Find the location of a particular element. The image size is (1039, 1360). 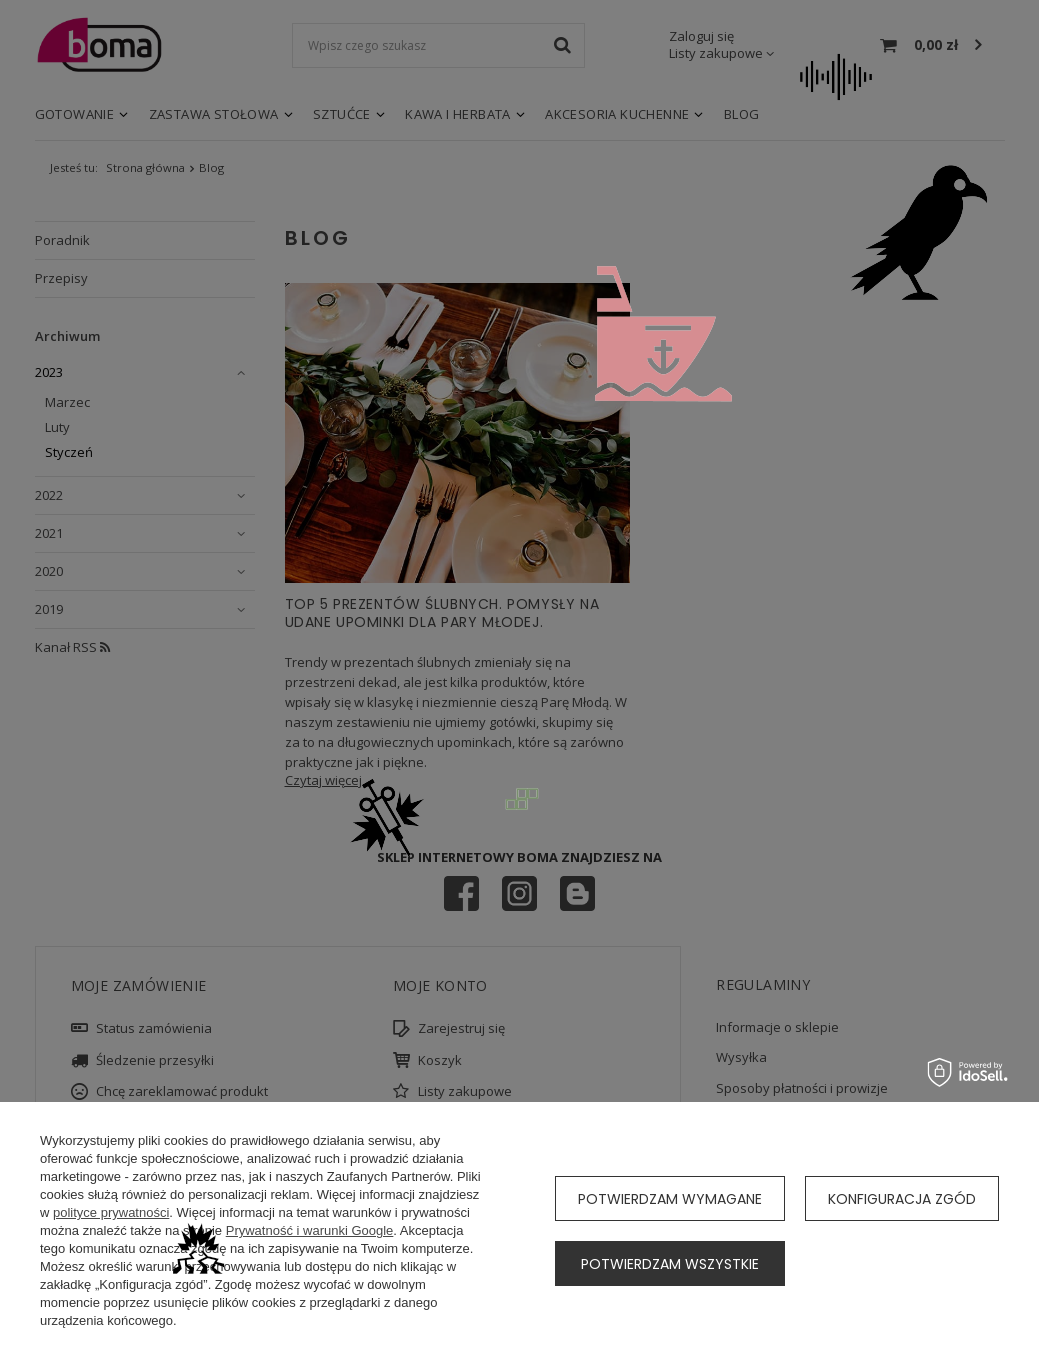

audio or sound is currently playing is located at coordinates (836, 77).